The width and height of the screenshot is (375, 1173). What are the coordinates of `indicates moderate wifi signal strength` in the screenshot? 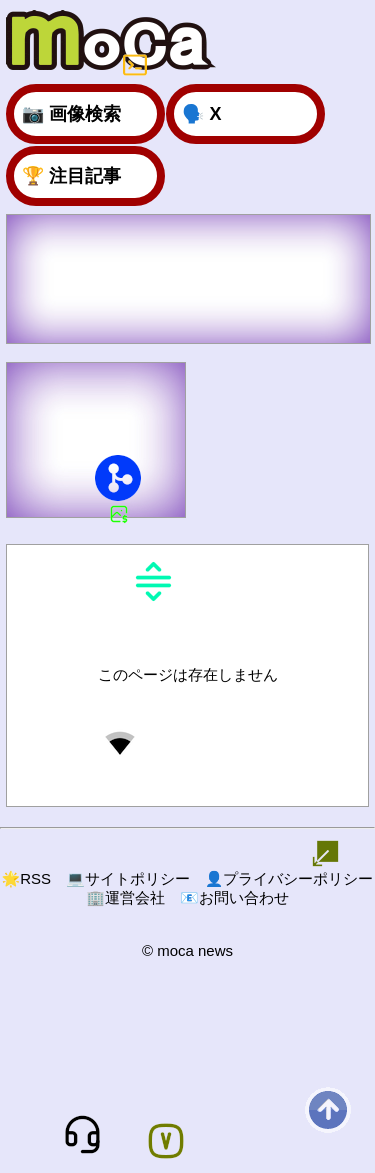 It's located at (120, 743).